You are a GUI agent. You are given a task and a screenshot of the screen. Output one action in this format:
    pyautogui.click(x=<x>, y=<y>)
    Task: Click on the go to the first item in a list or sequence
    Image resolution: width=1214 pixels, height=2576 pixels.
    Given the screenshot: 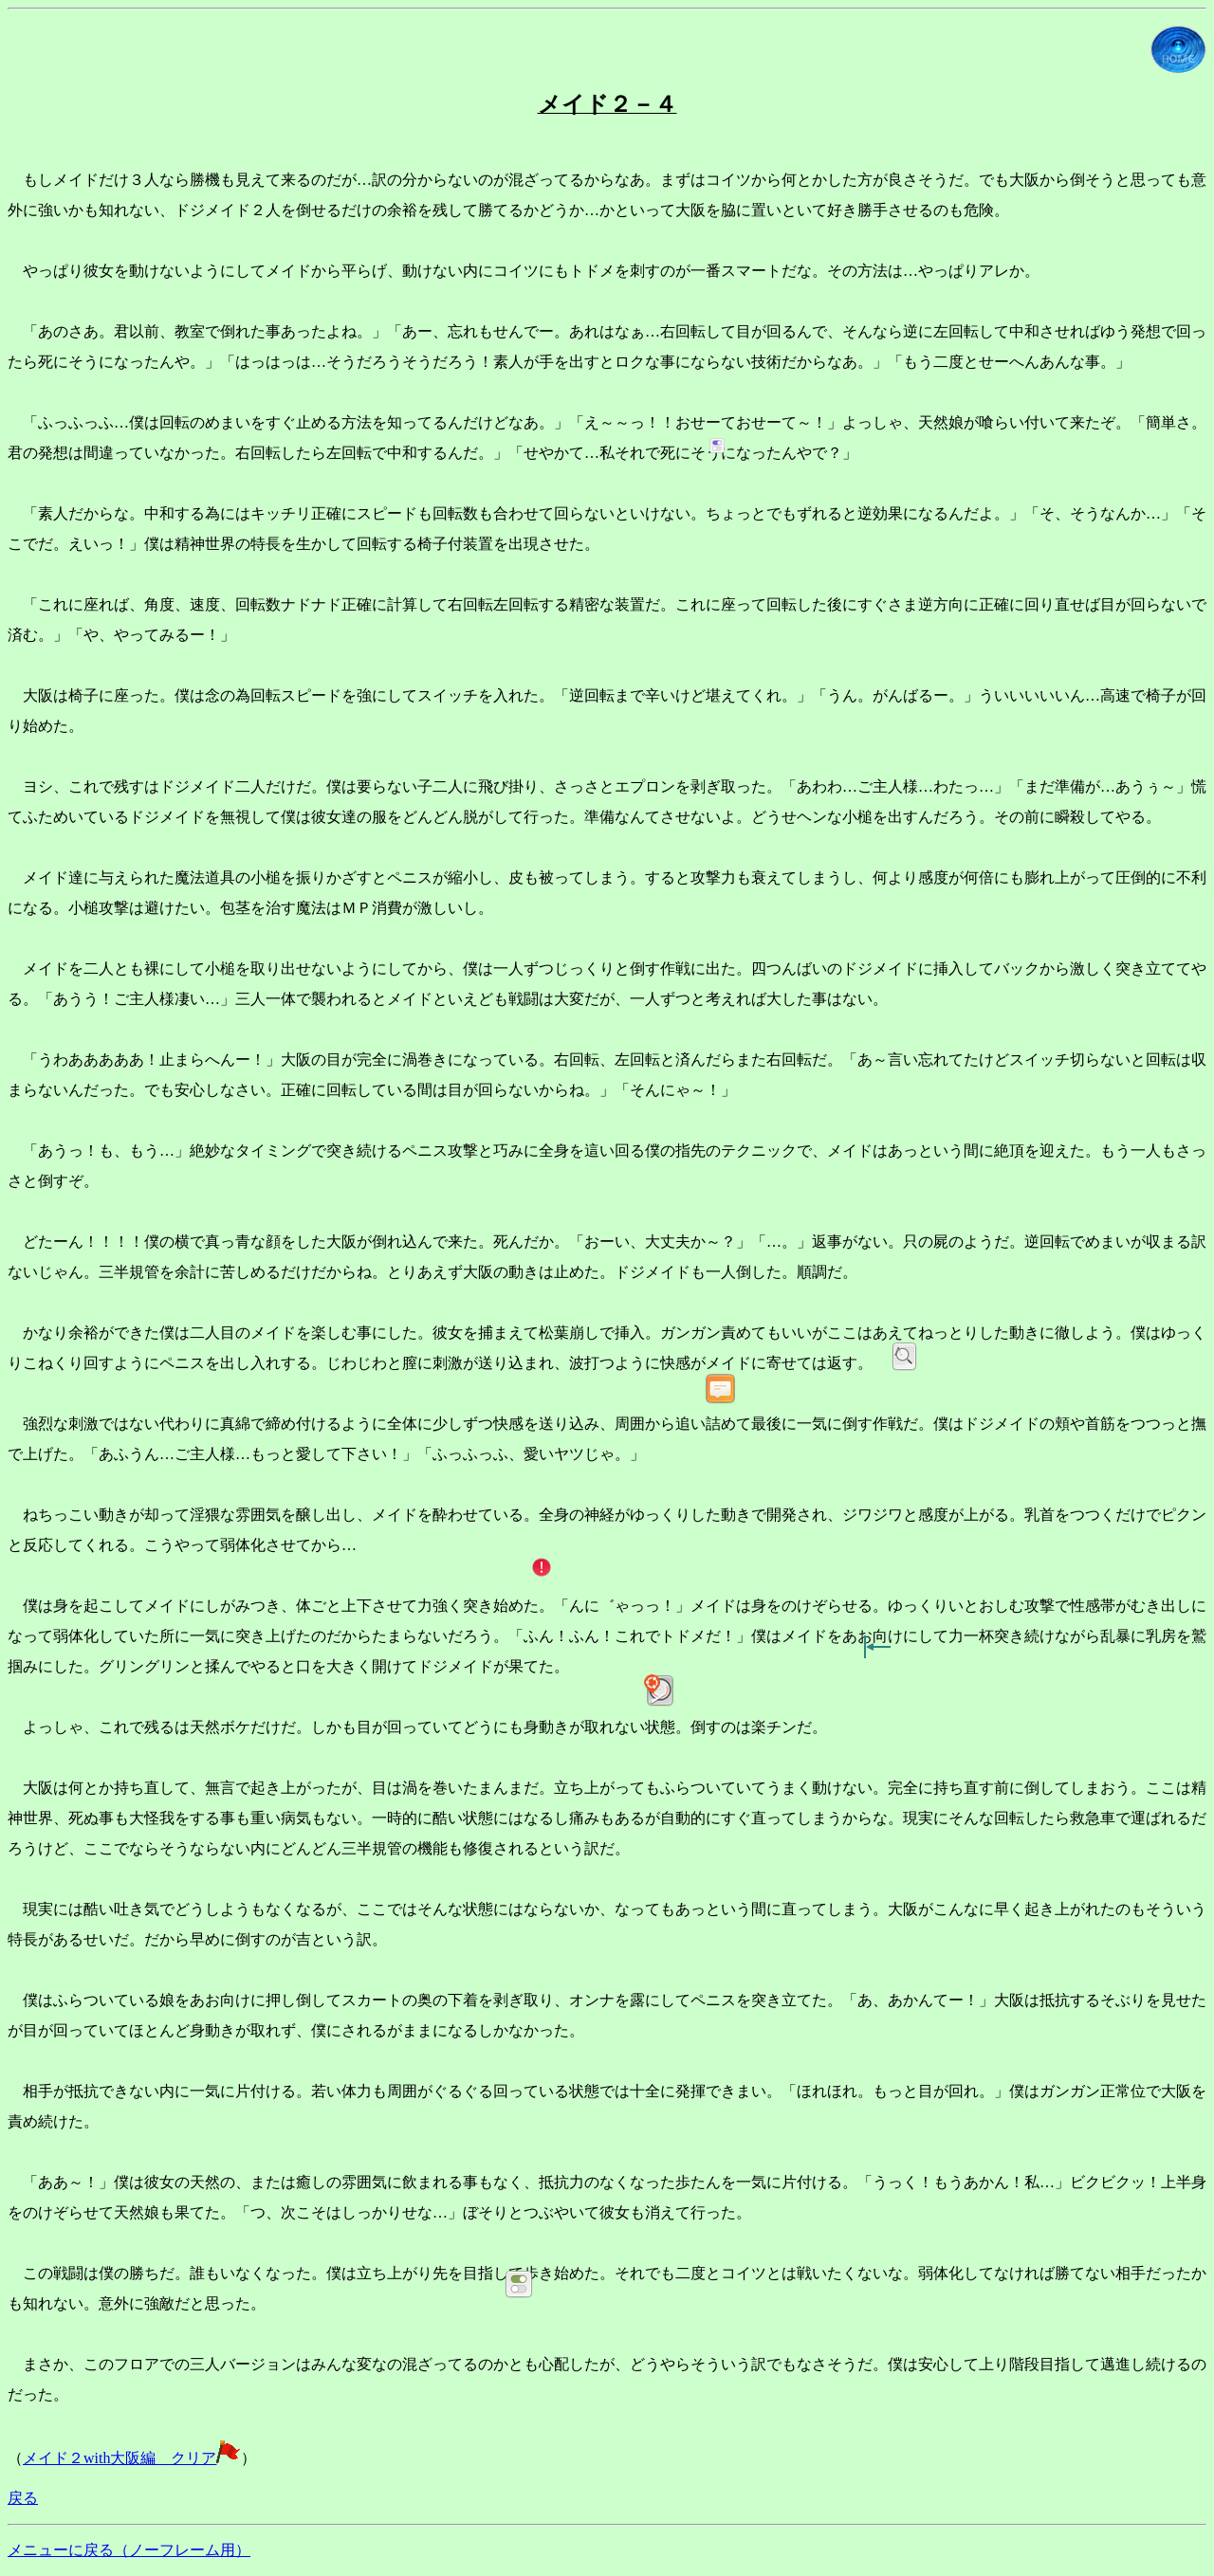 What is the action you would take?
    pyautogui.click(x=877, y=1647)
    